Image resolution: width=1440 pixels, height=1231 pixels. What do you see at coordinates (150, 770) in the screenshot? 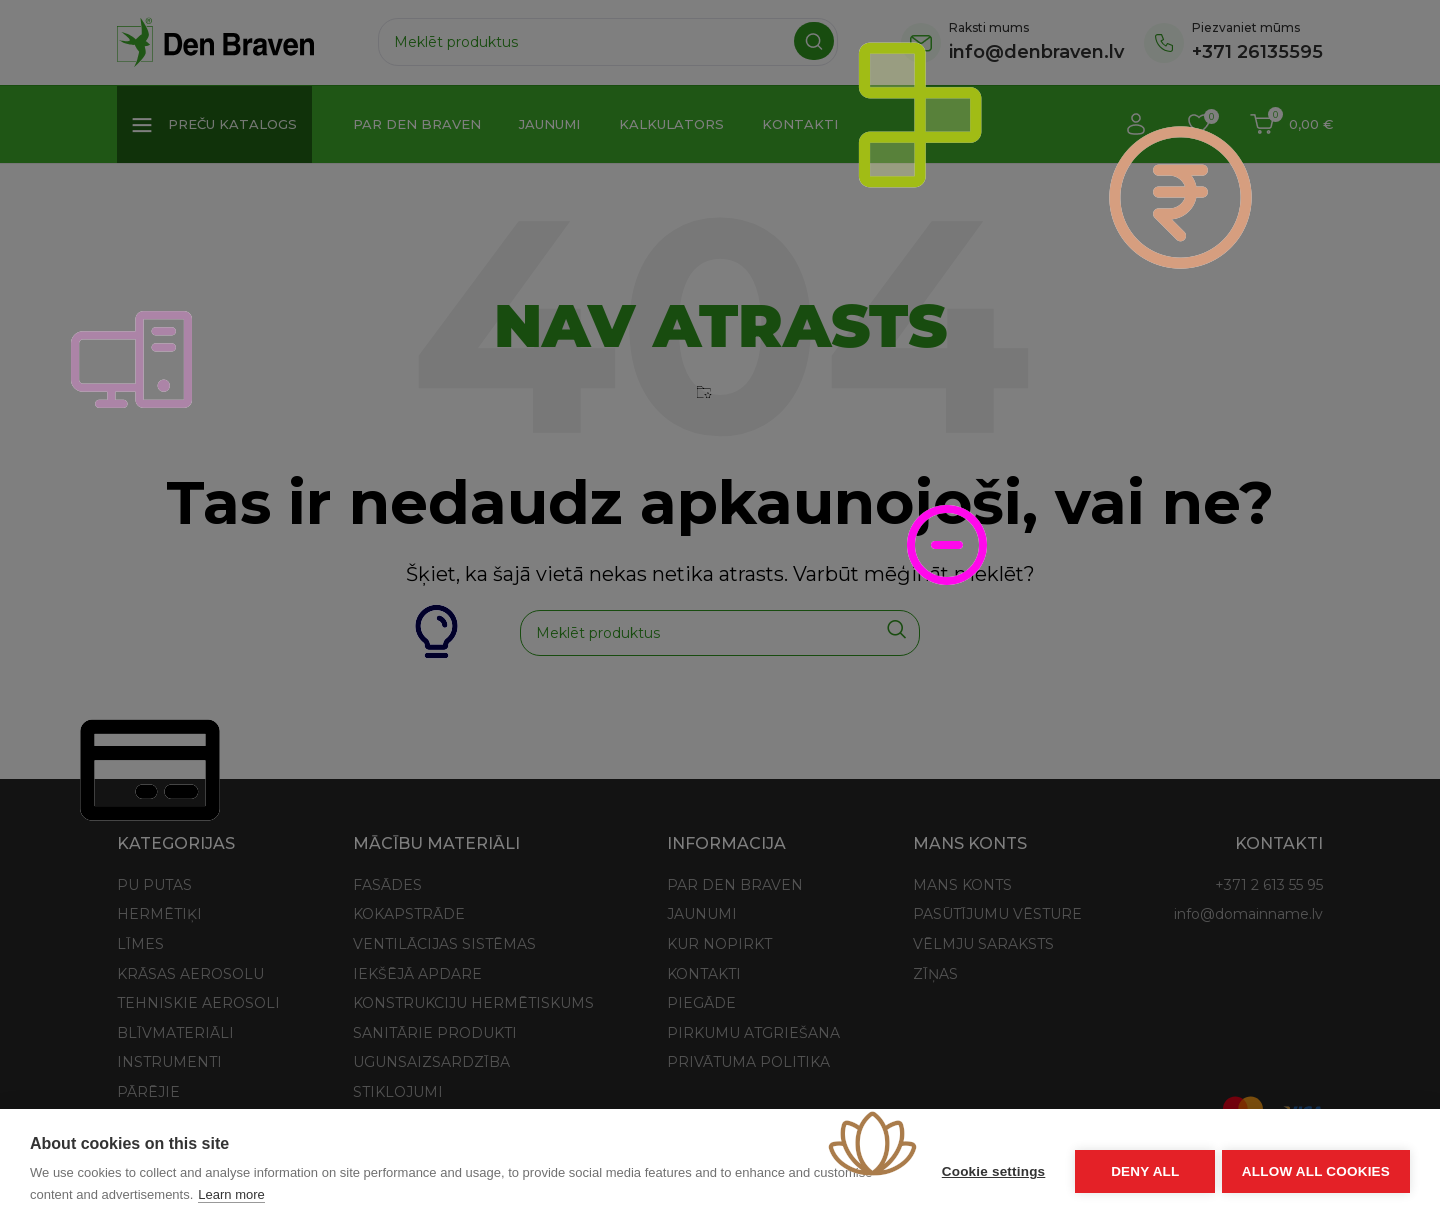
I see `manage payment methods` at bounding box center [150, 770].